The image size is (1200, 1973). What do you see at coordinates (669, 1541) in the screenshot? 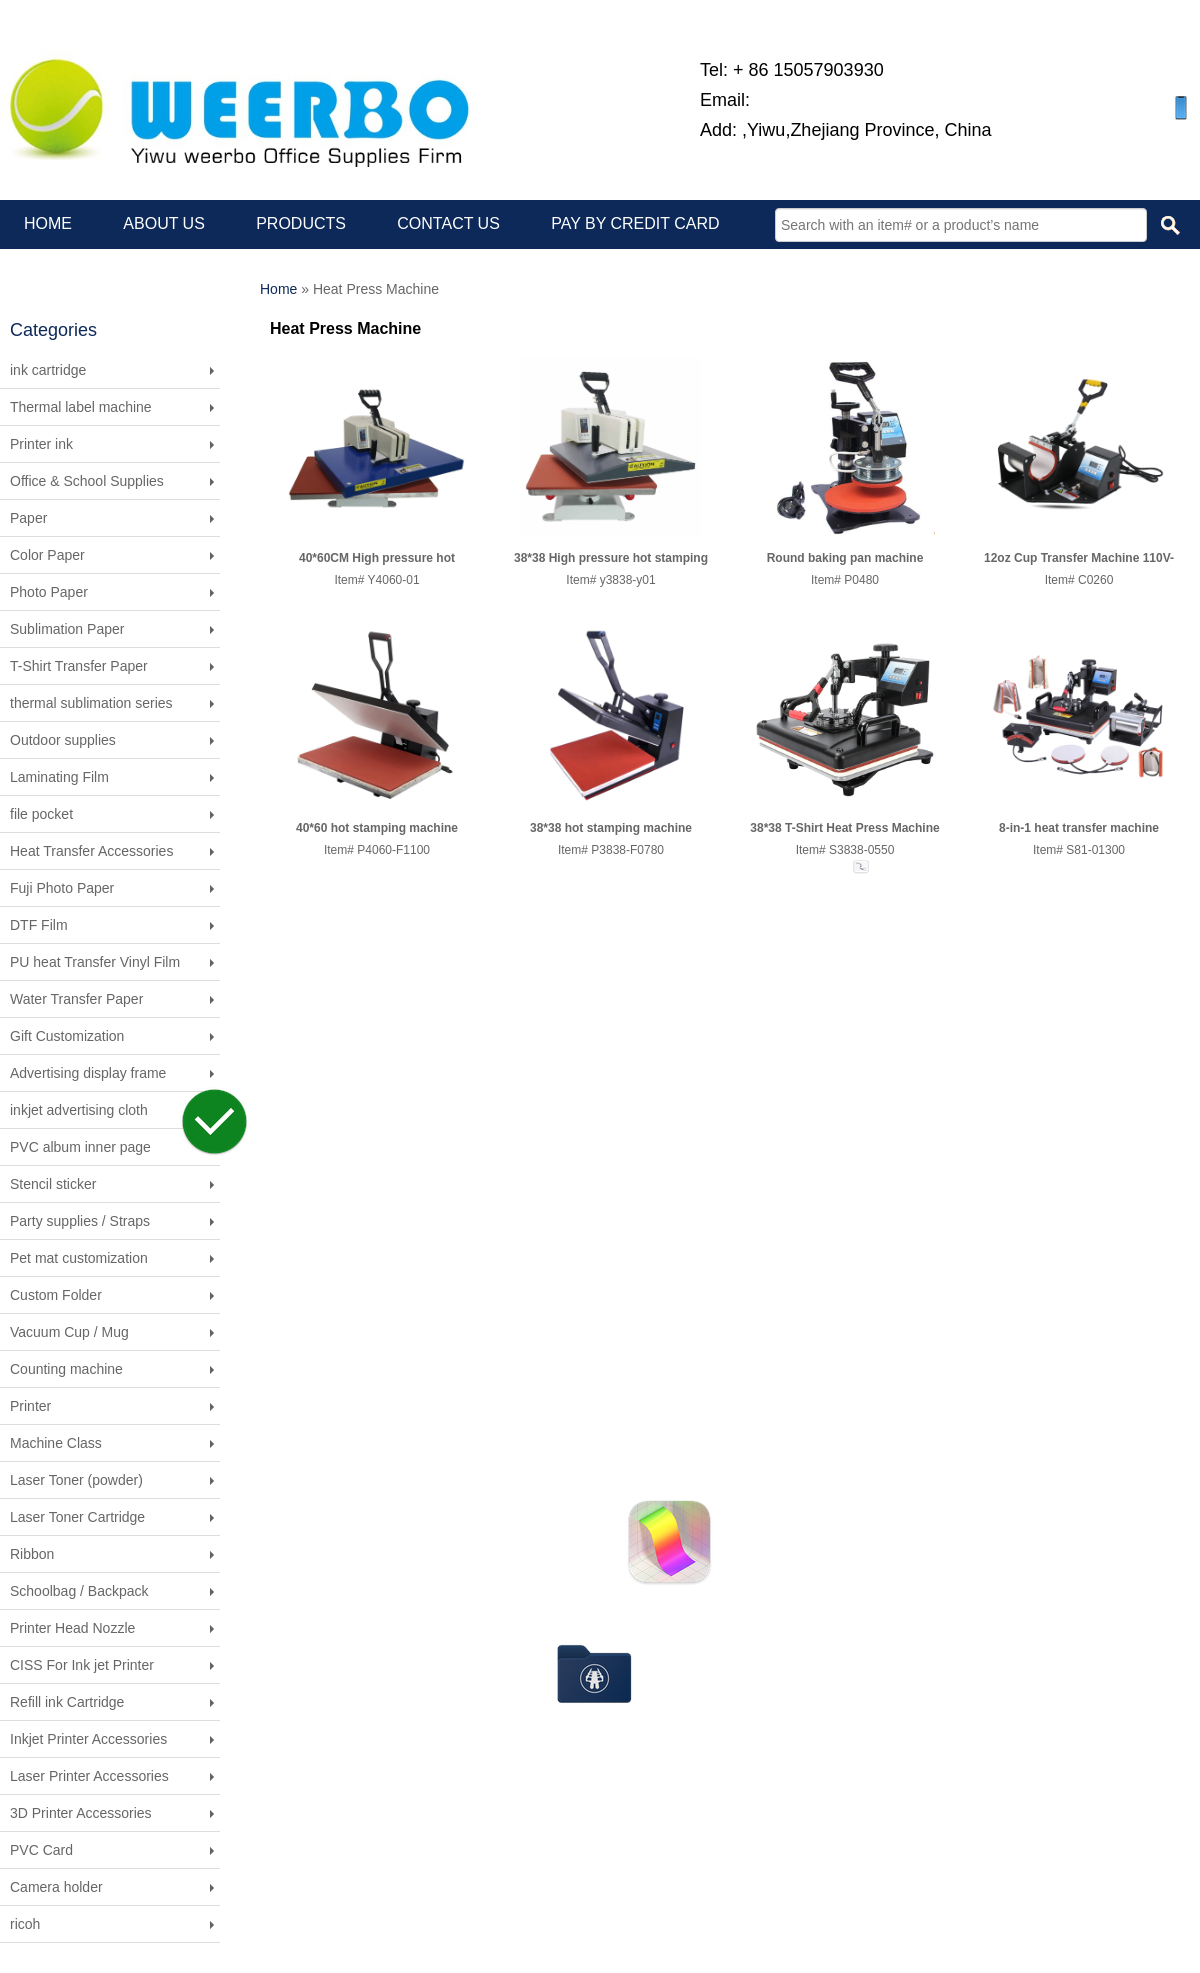
I see `open grapher to plot mathematical equations` at bounding box center [669, 1541].